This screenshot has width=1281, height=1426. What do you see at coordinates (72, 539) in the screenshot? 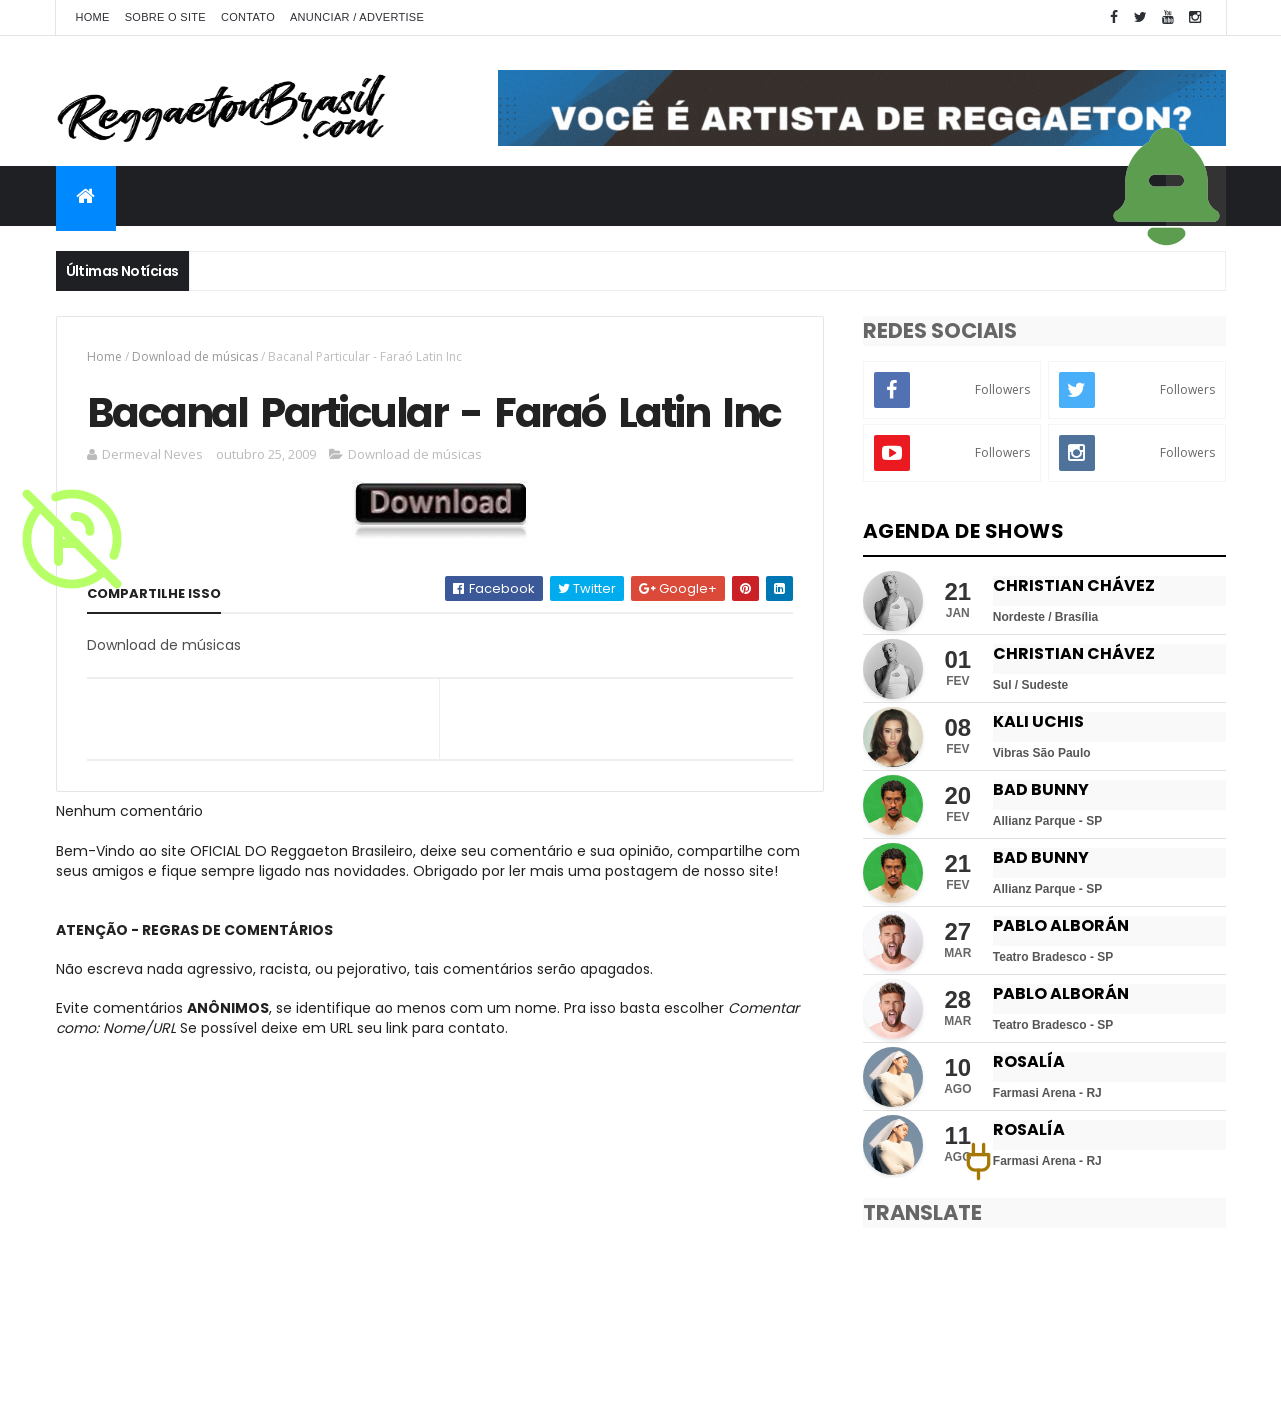
I see `no parking available` at bounding box center [72, 539].